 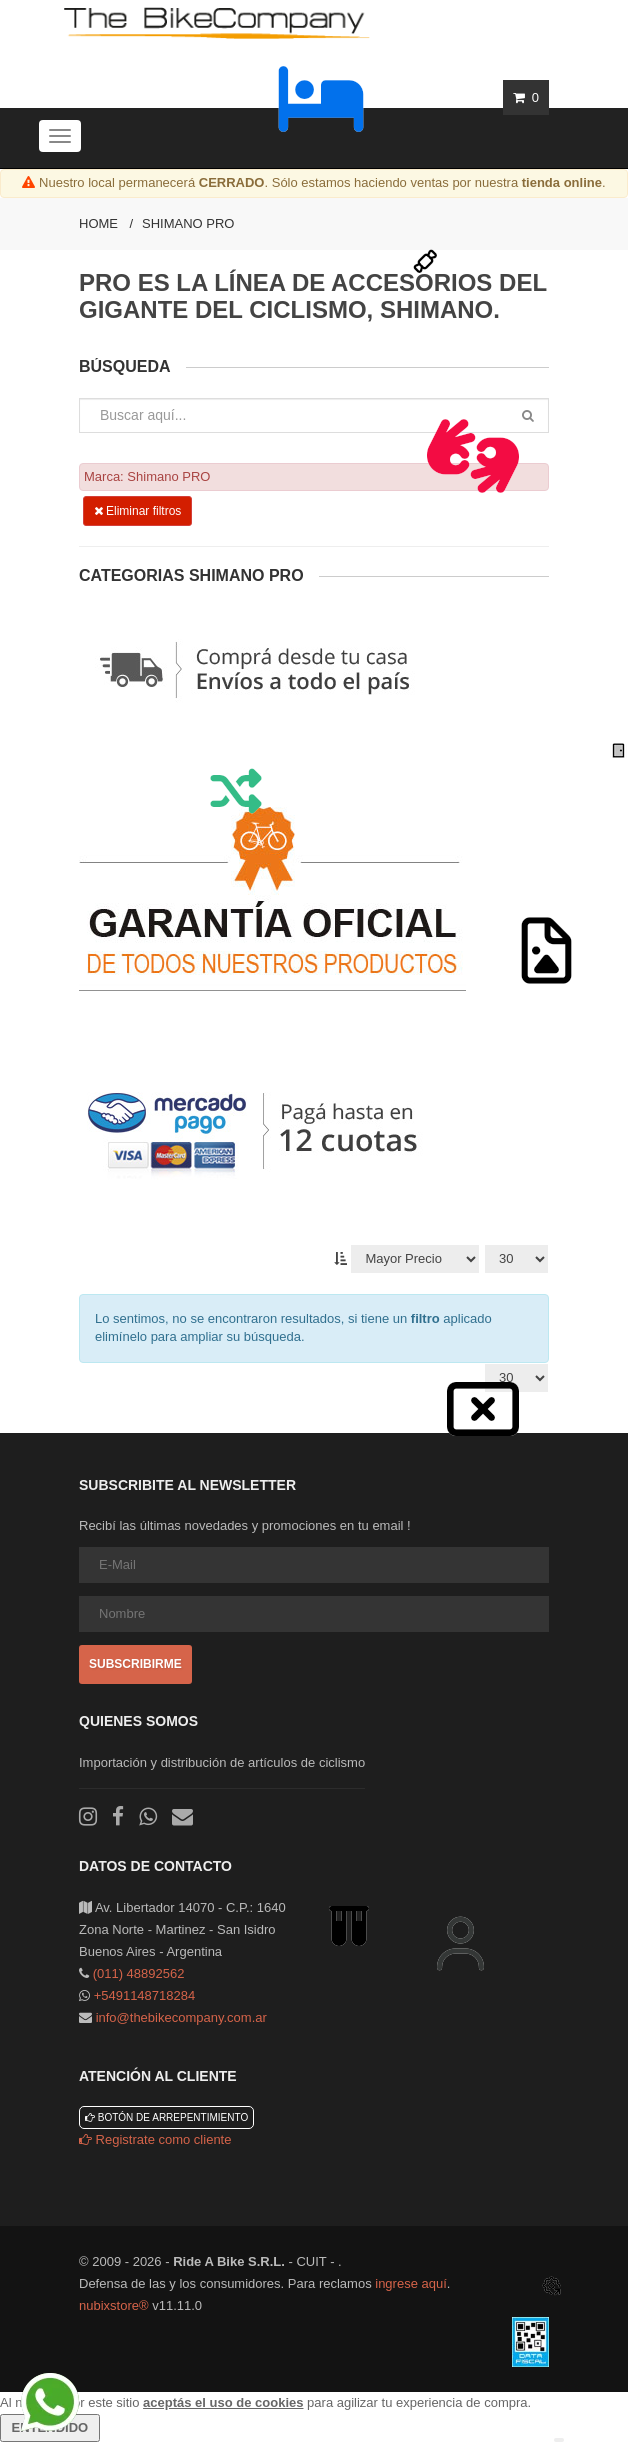 What do you see at coordinates (321, 99) in the screenshot?
I see `find nearby hotels or accommodations` at bounding box center [321, 99].